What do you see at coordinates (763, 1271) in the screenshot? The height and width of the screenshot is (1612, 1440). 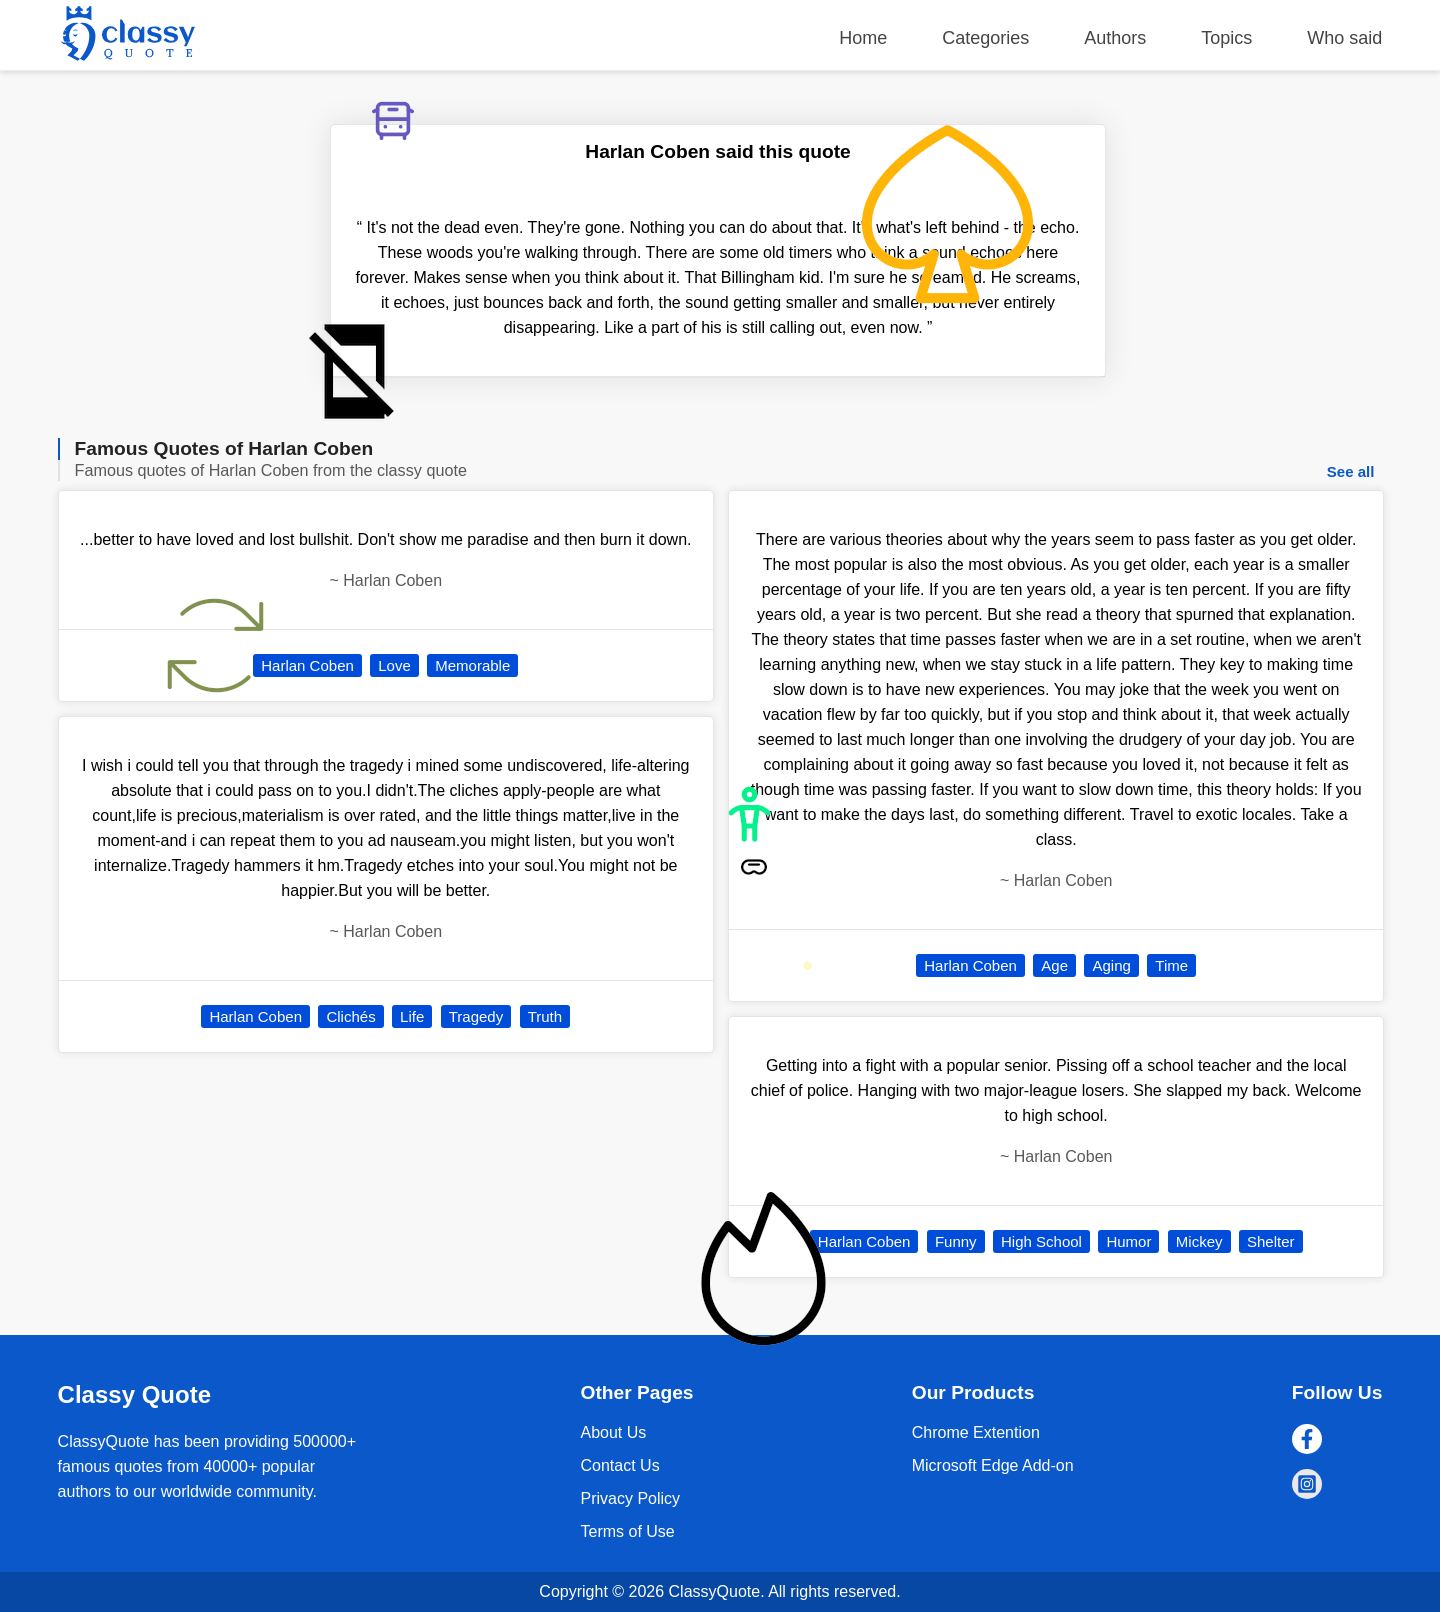 I see `indicates trending or popular content` at bounding box center [763, 1271].